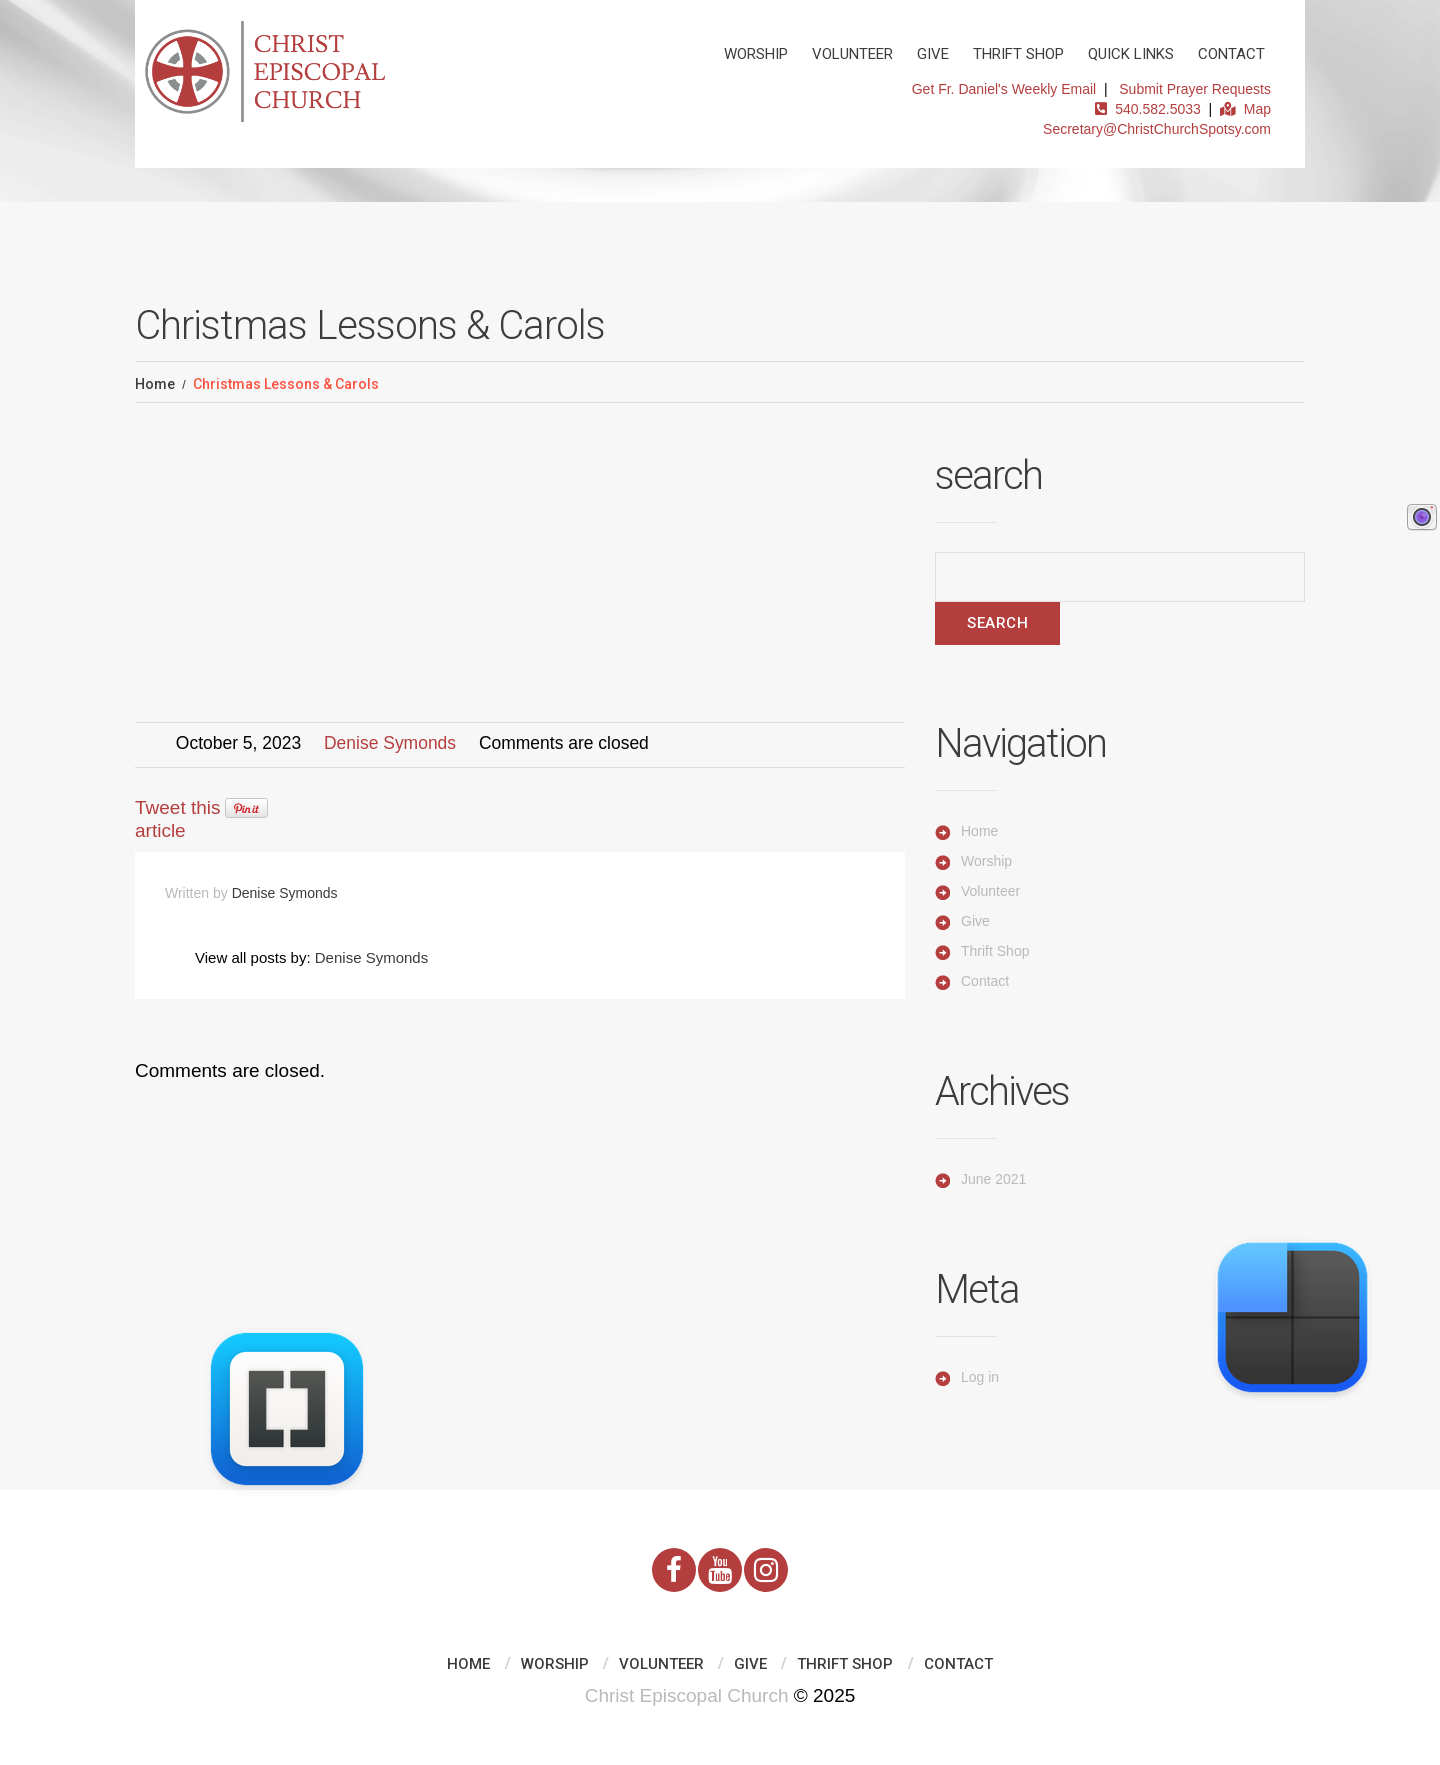  What do you see at coordinates (287, 1409) in the screenshot?
I see `open brackets code editor` at bounding box center [287, 1409].